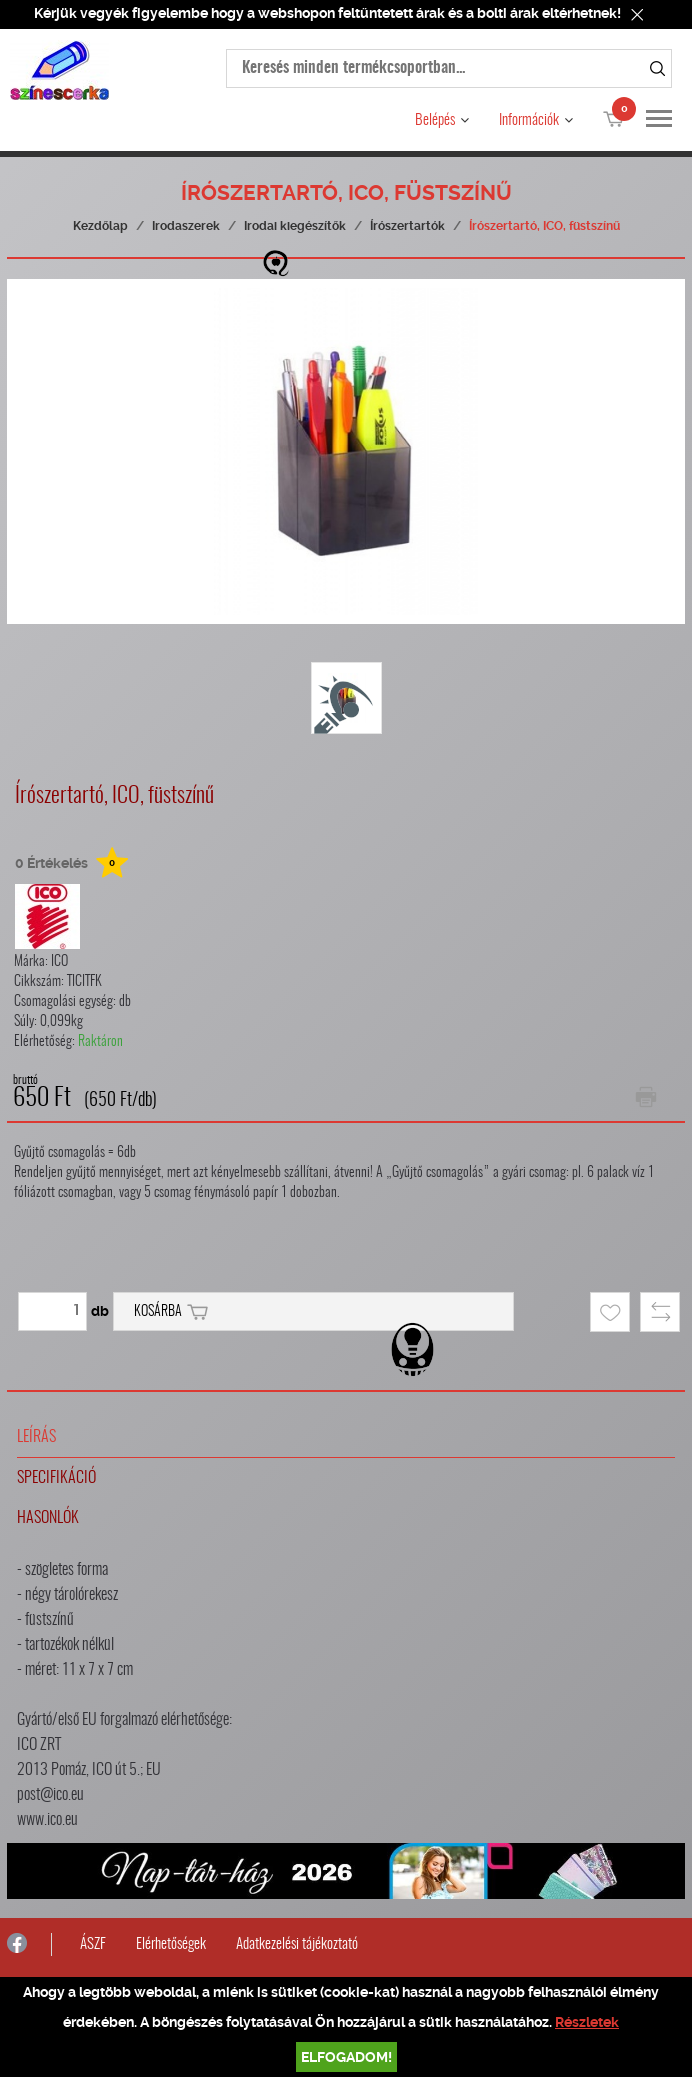  What do you see at coordinates (343, 704) in the screenshot?
I see `equip a magic staff or wand` at bounding box center [343, 704].